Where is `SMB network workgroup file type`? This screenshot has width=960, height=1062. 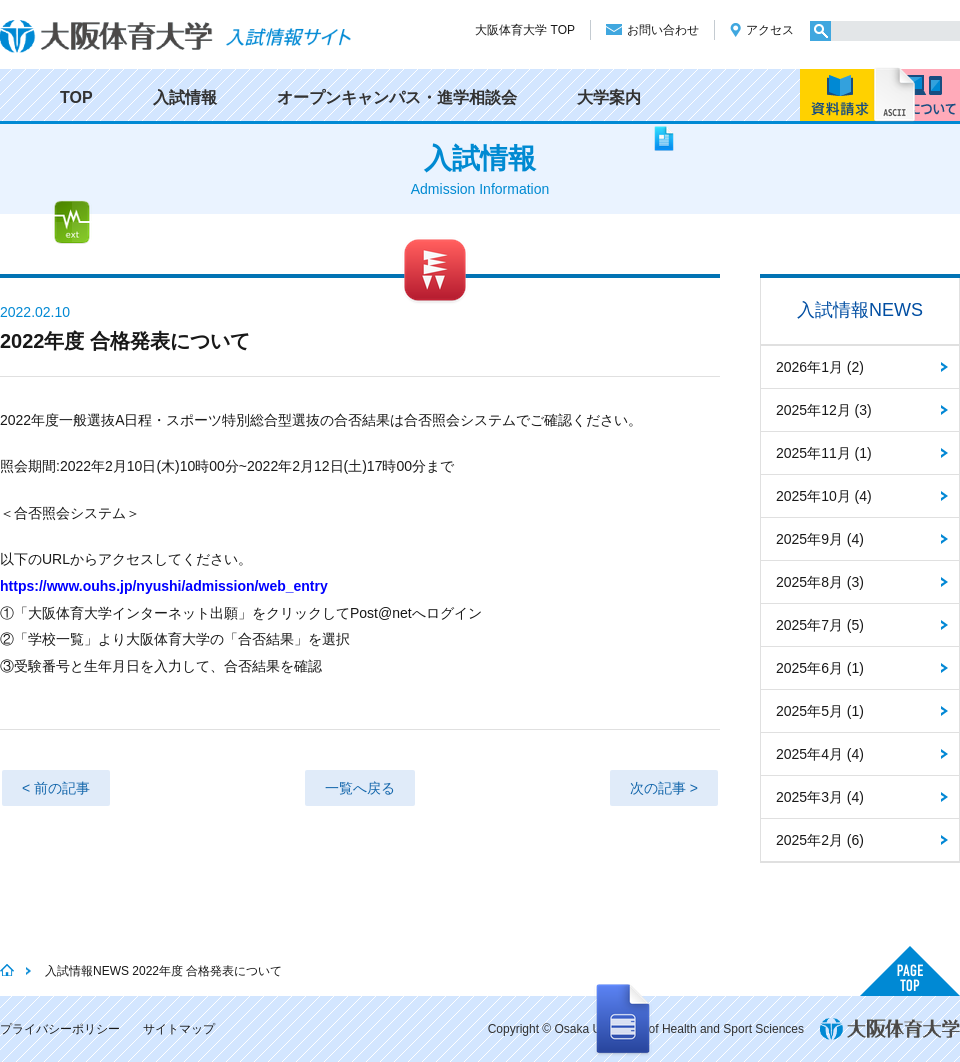
SMB network workgroup file type is located at coordinates (623, 1020).